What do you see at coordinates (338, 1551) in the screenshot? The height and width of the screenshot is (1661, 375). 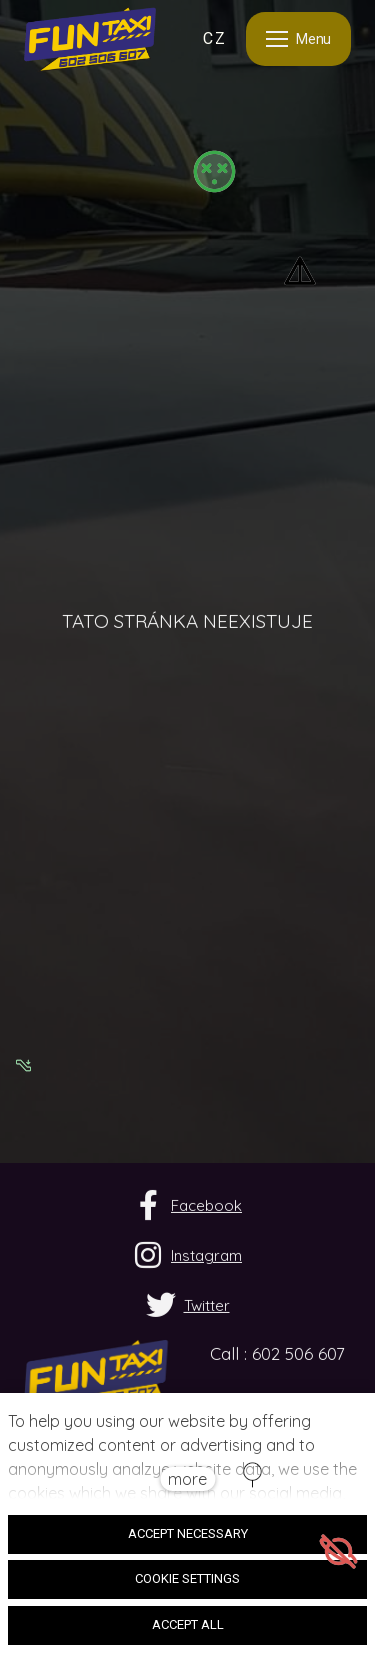 I see `disable global or worldwide access` at bounding box center [338, 1551].